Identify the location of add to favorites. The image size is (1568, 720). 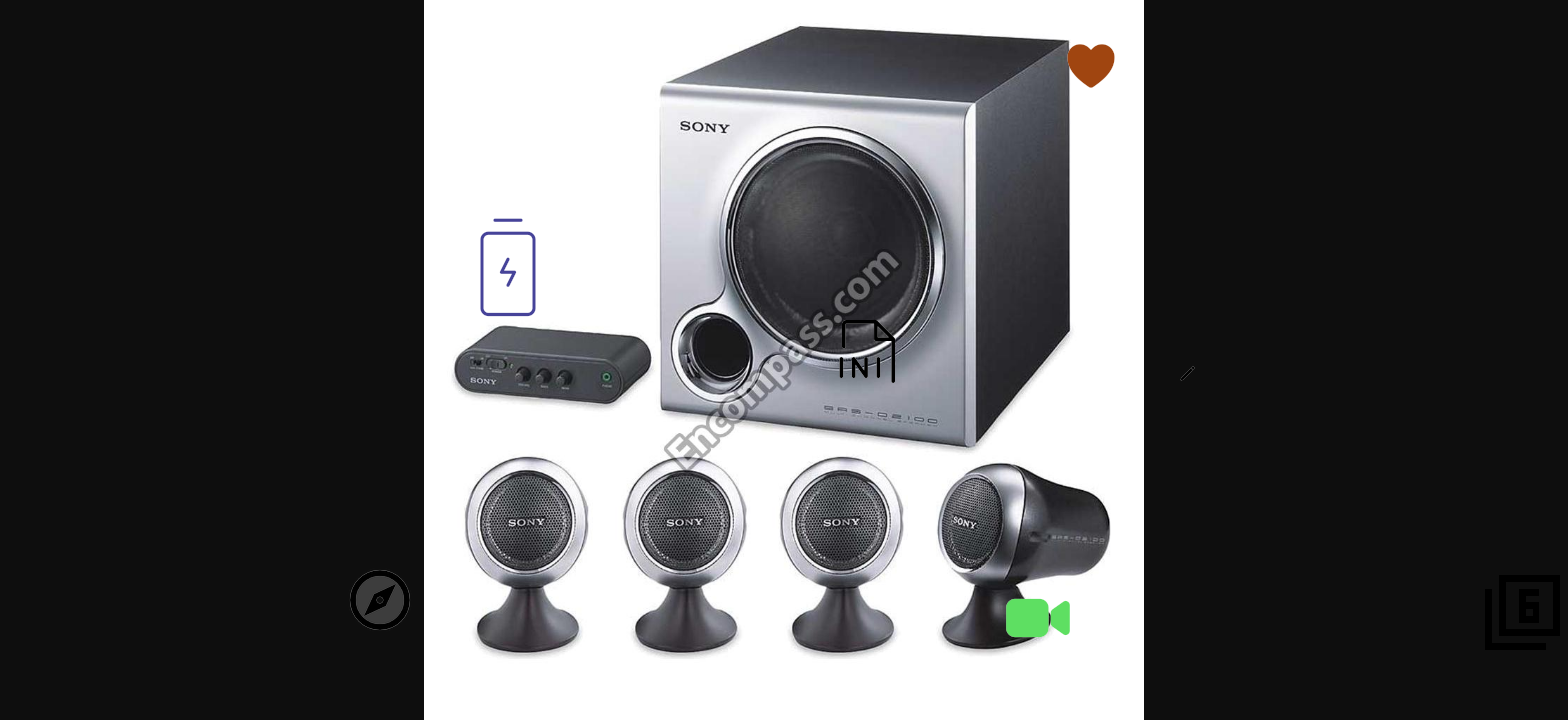
(1091, 66).